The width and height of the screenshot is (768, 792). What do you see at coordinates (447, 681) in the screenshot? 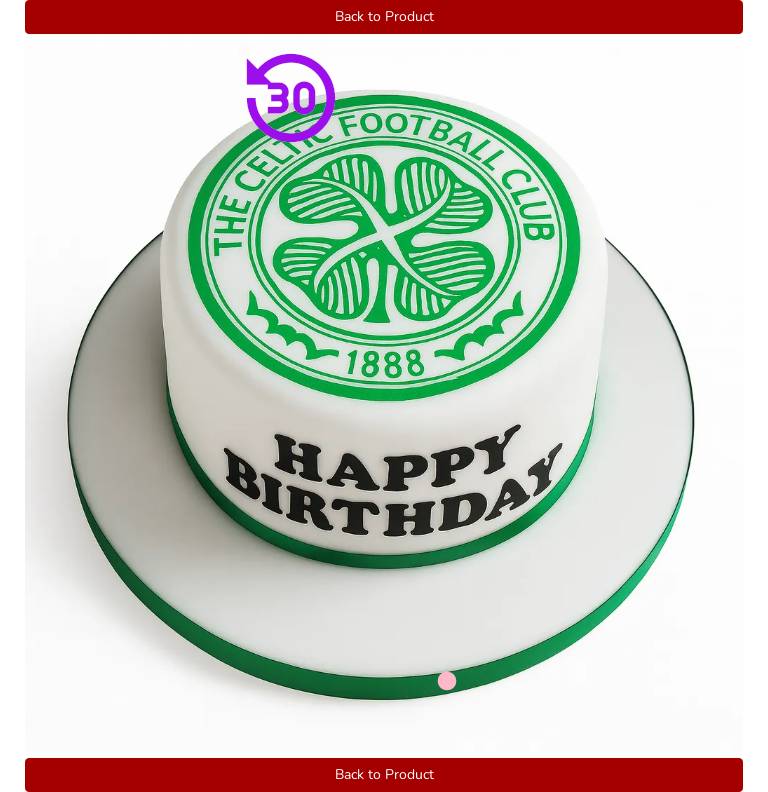
I see `unselected or inactive radio button option` at bounding box center [447, 681].